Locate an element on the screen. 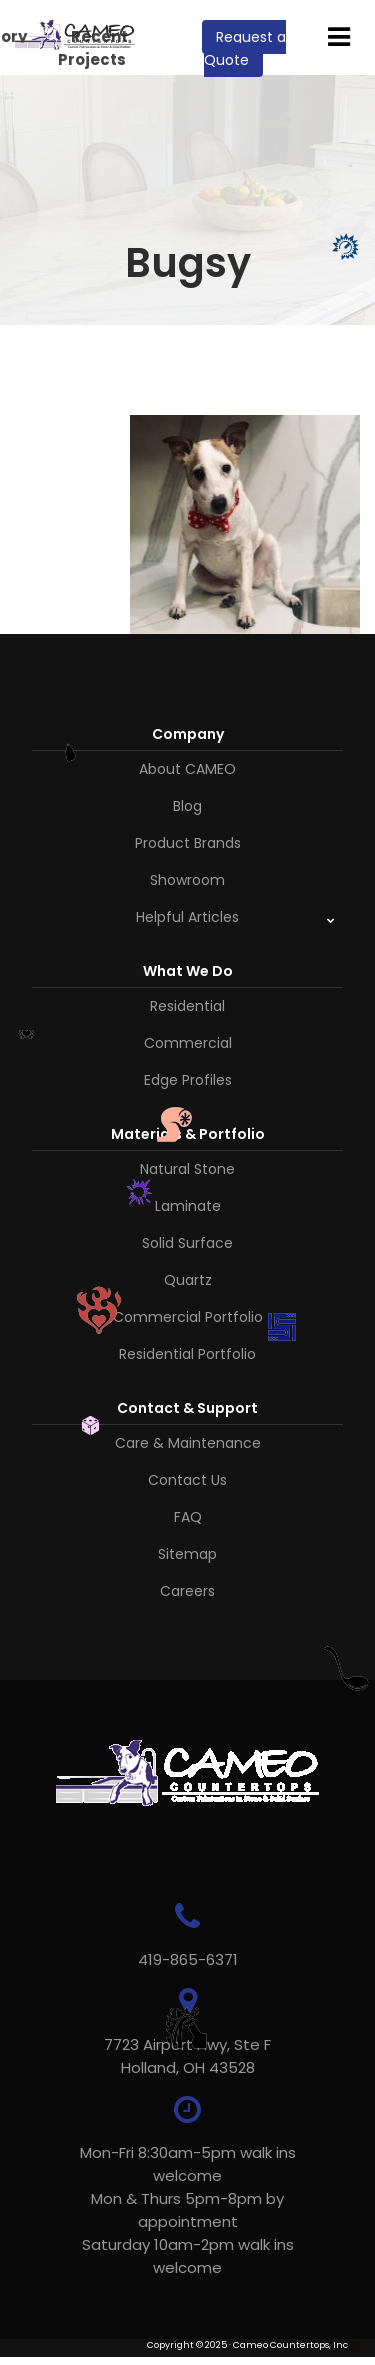 This screenshot has width=375, height=2365. select ladle tool in cooking game is located at coordinates (346, 1668).